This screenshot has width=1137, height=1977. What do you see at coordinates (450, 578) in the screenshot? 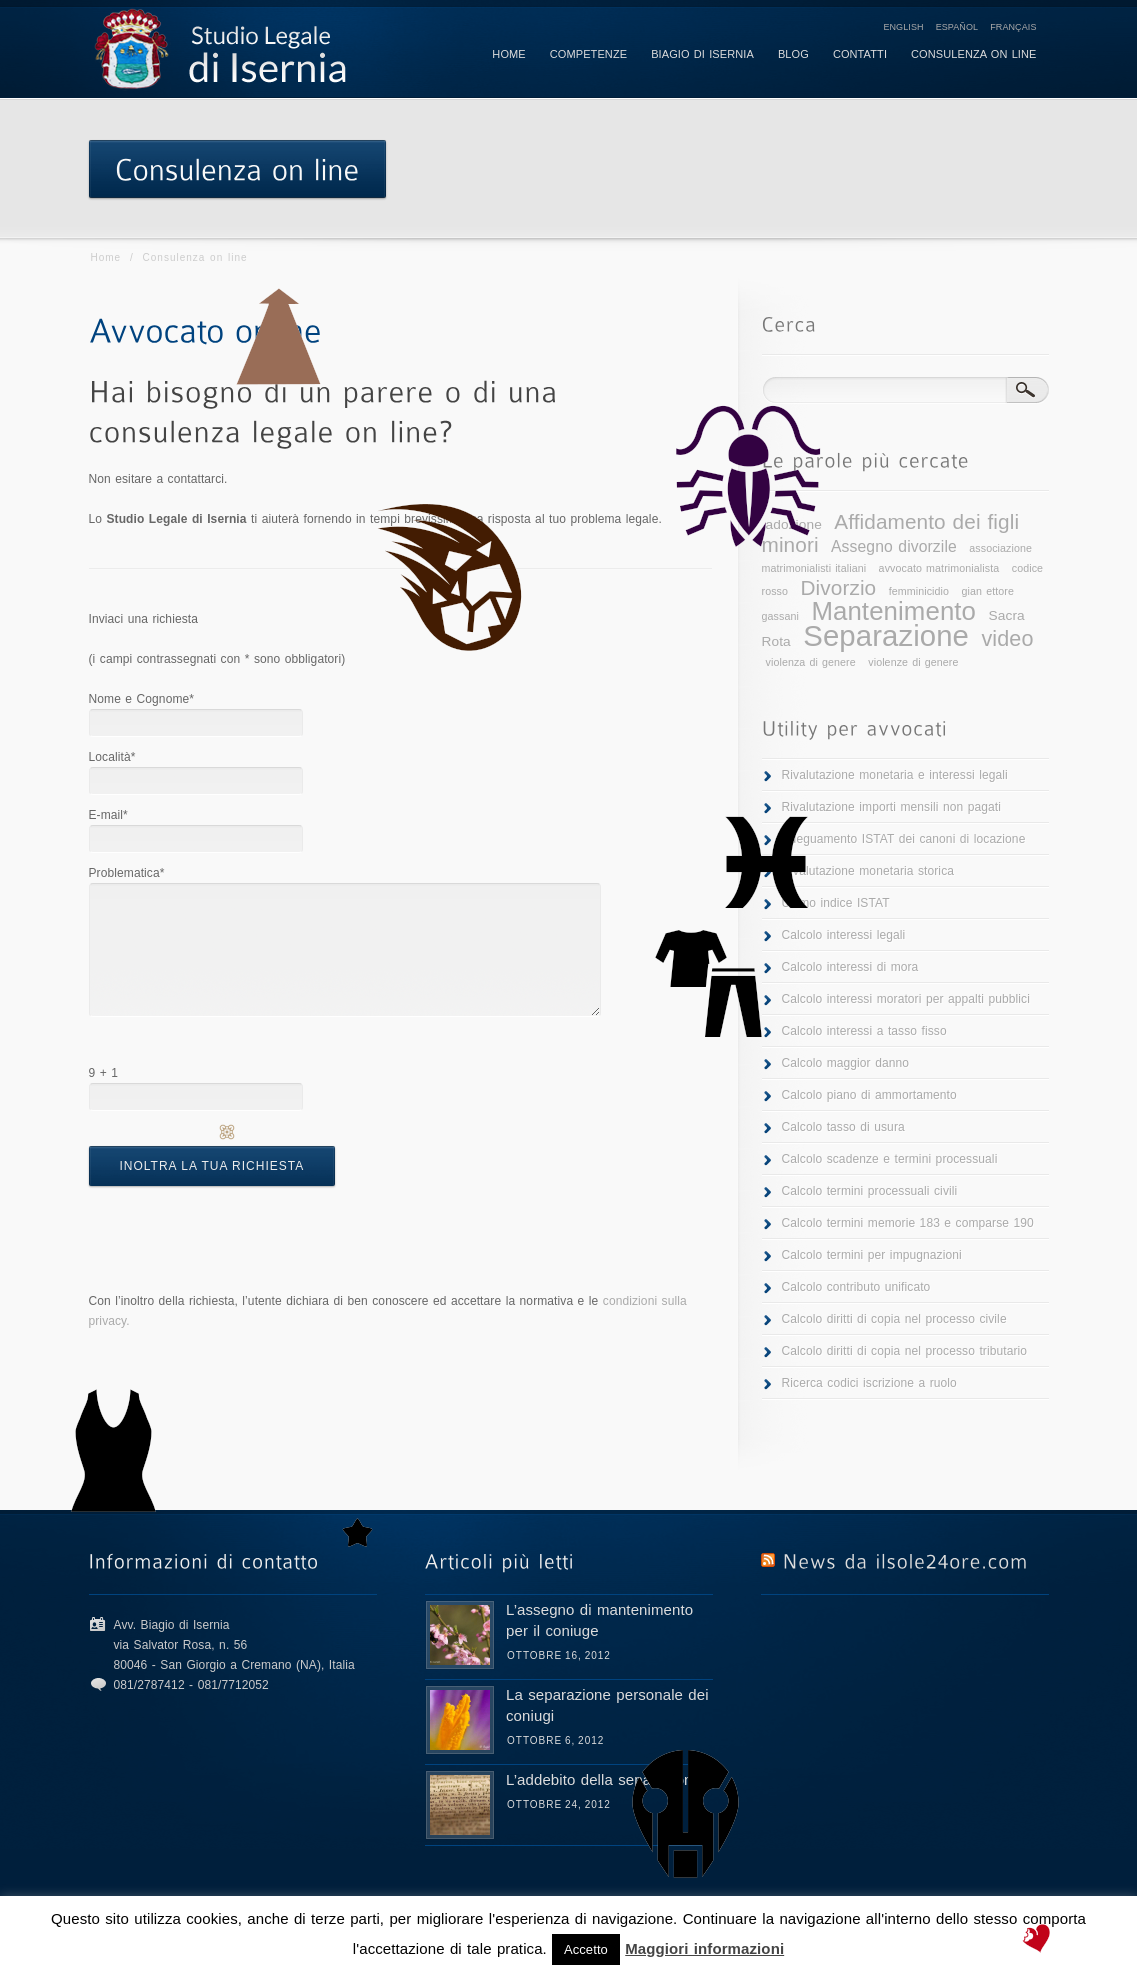
I see `throw charcoal or debris item` at bounding box center [450, 578].